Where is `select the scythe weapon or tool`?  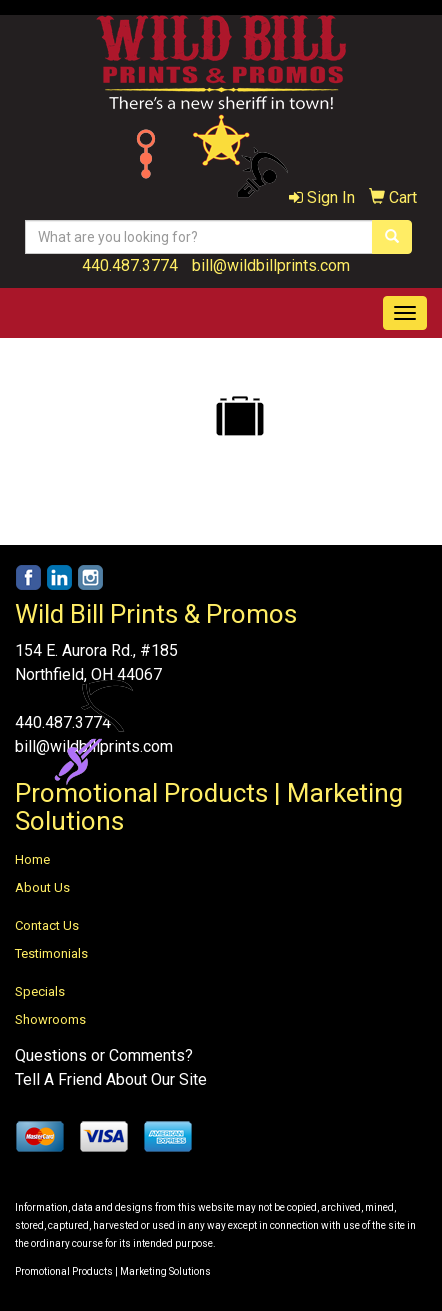
select the scythe weapon or tool is located at coordinates (107, 705).